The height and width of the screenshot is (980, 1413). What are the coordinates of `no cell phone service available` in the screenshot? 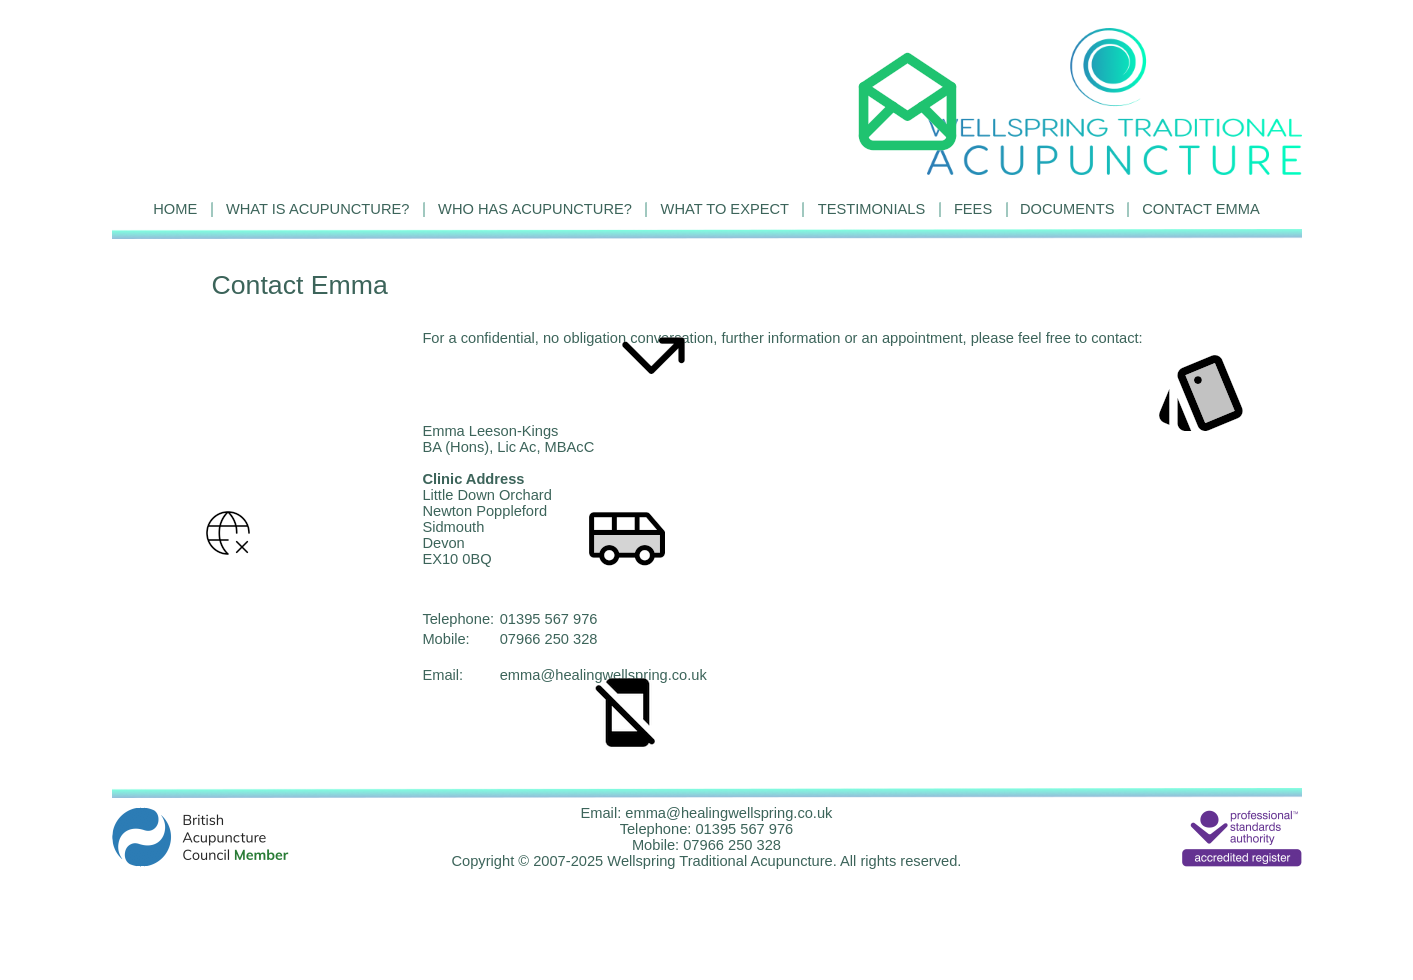 It's located at (627, 712).